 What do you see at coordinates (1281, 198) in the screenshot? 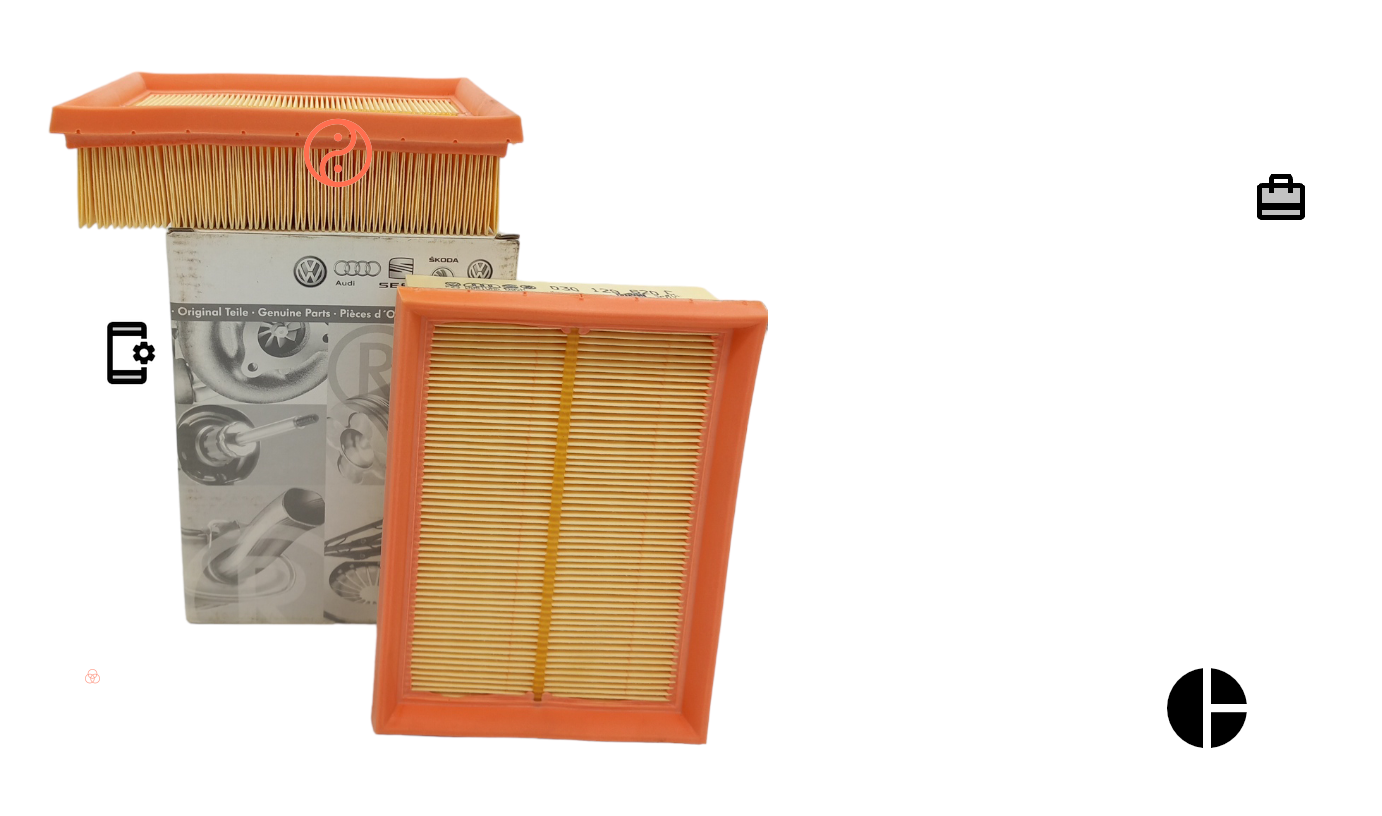
I see `access travel documents or itinerary` at bounding box center [1281, 198].